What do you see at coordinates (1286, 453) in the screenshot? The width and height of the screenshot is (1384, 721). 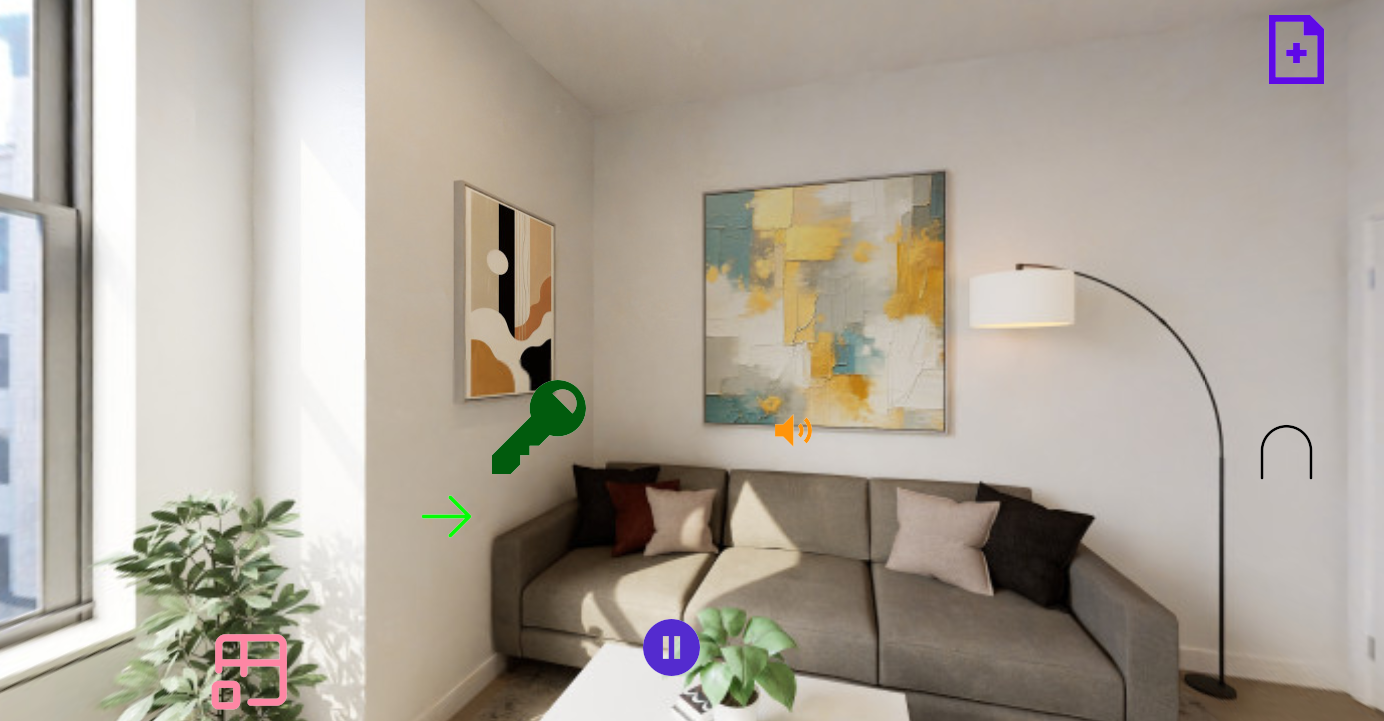 I see `indicates set intersection in data operations` at bounding box center [1286, 453].